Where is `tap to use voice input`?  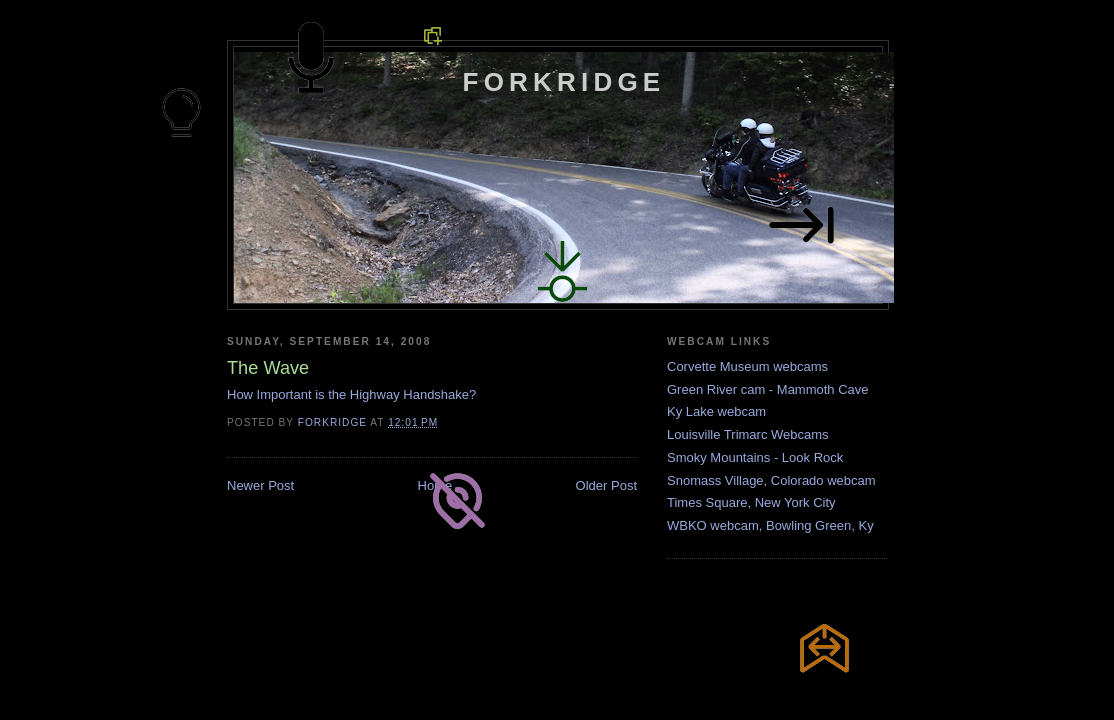 tap to use voice input is located at coordinates (311, 57).